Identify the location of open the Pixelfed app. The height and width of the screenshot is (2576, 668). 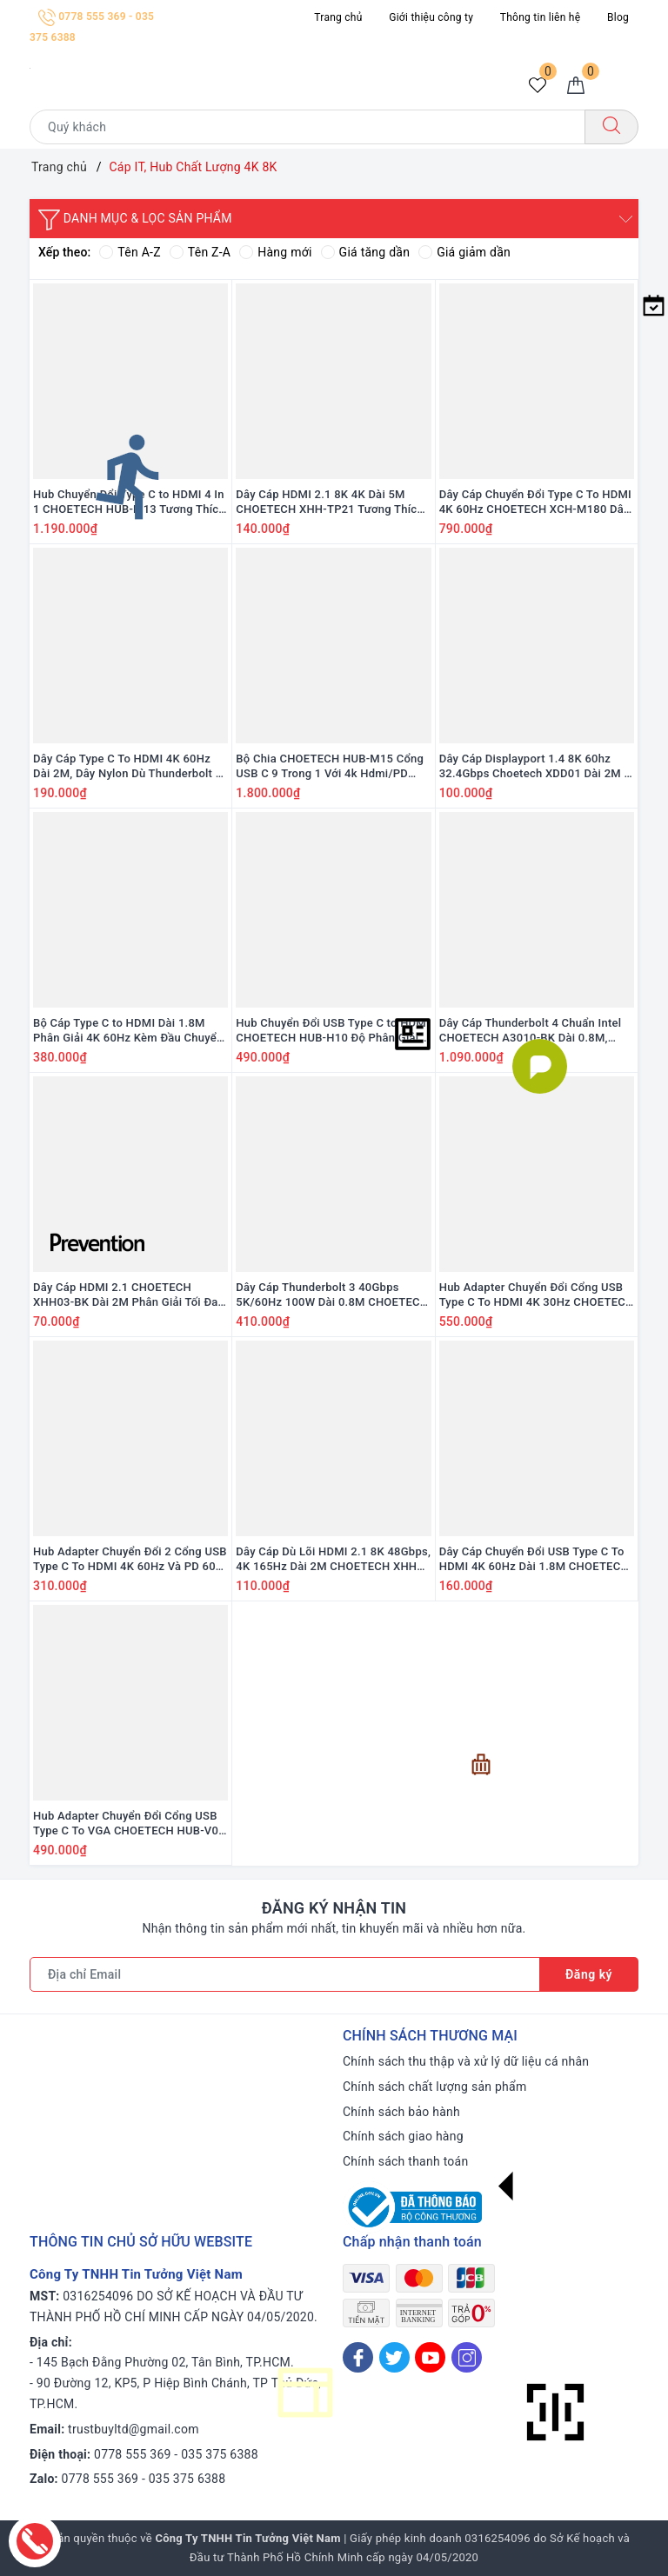
(539, 1066).